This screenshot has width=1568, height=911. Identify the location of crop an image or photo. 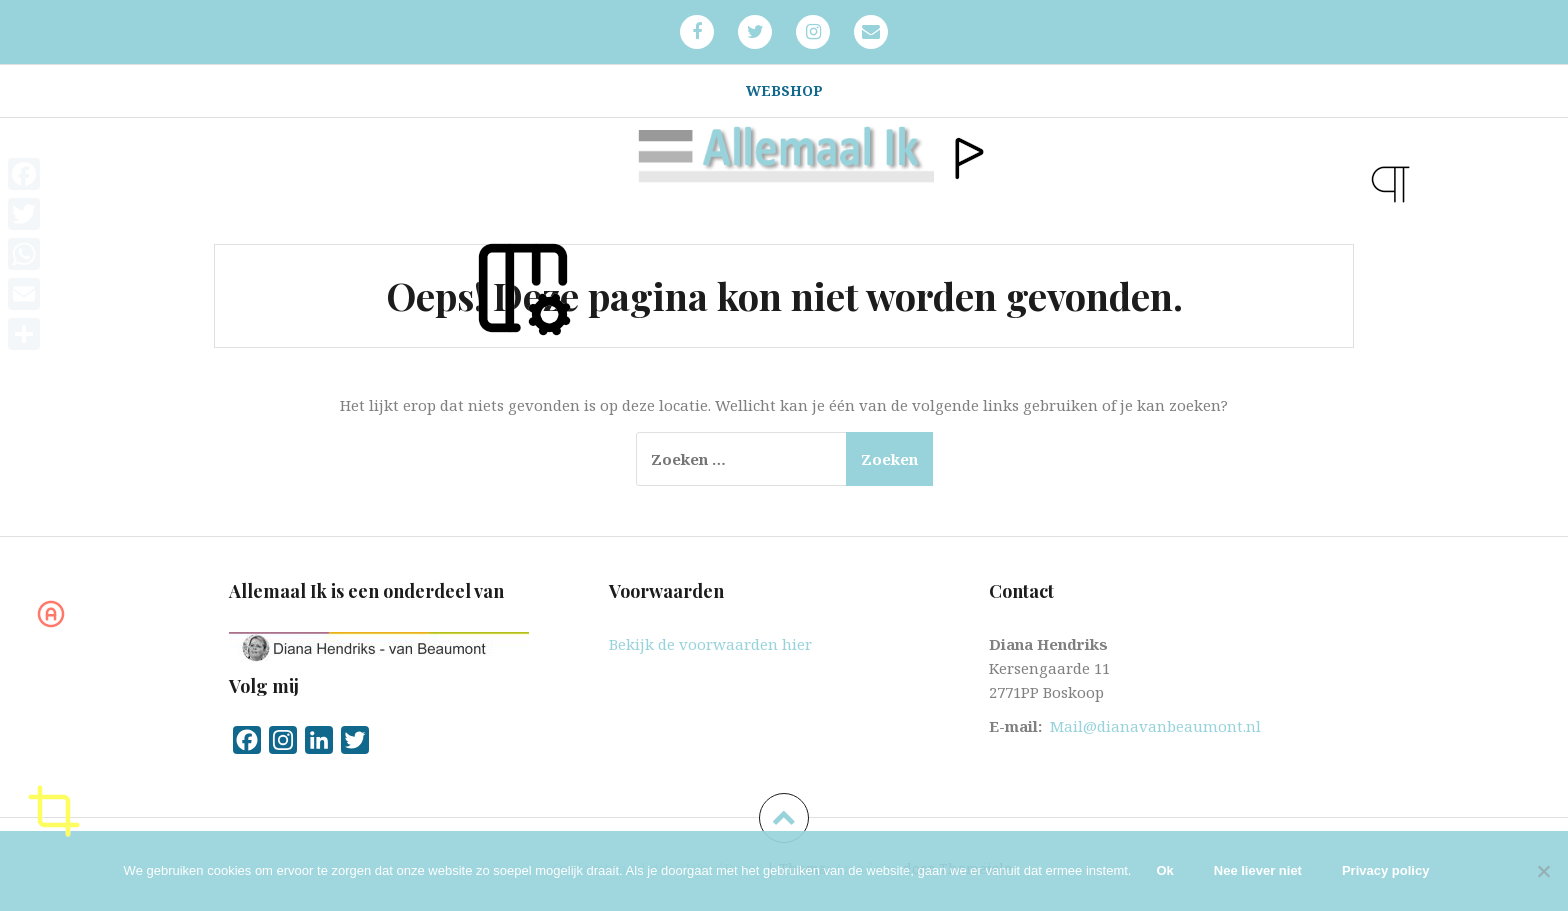
(54, 811).